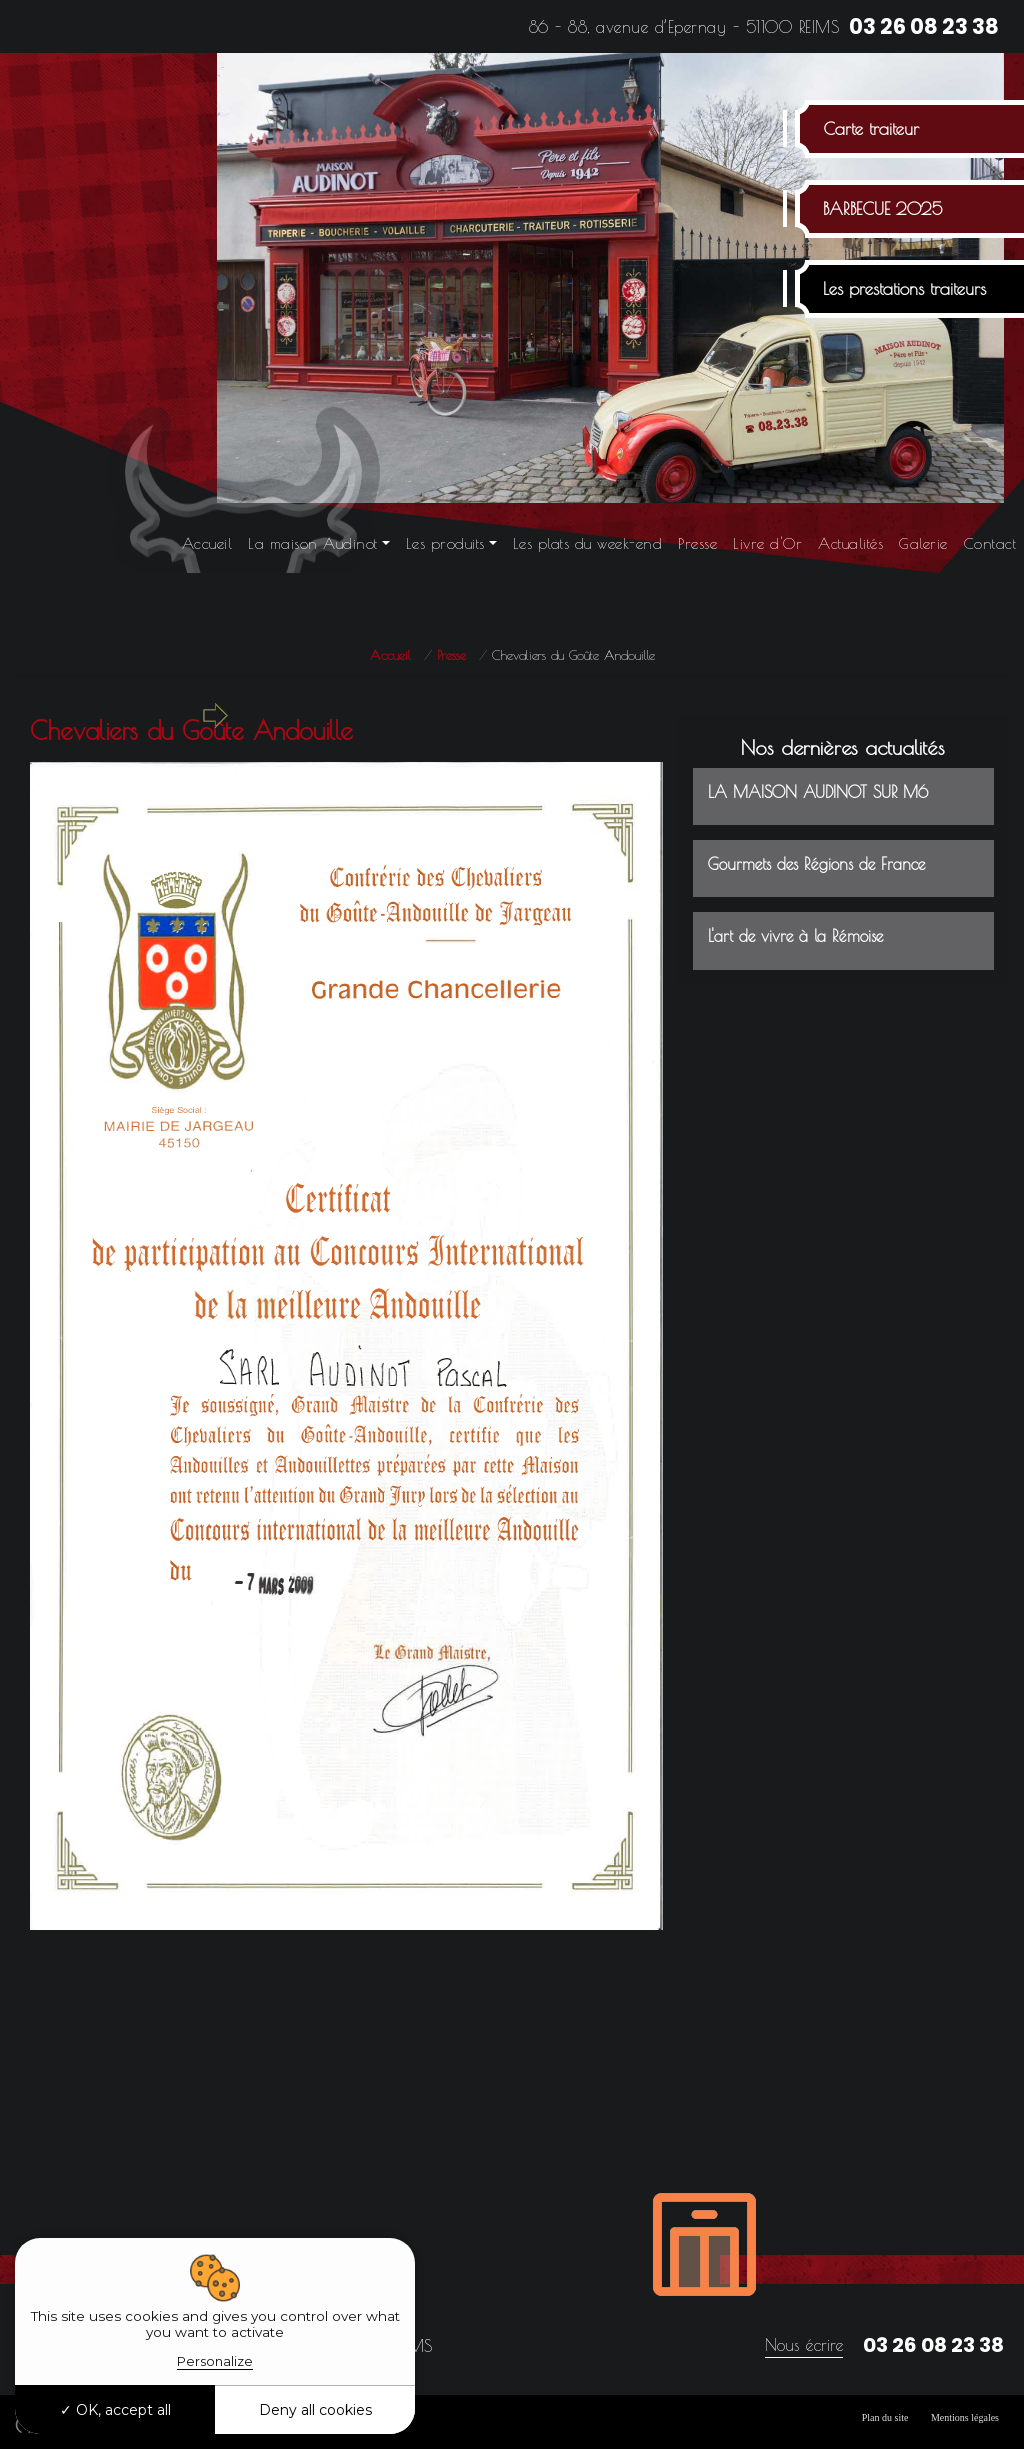 This screenshot has width=1024, height=2449. What do you see at coordinates (214, 715) in the screenshot?
I see `go forward or proceed to the next step` at bounding box center [214, 715].